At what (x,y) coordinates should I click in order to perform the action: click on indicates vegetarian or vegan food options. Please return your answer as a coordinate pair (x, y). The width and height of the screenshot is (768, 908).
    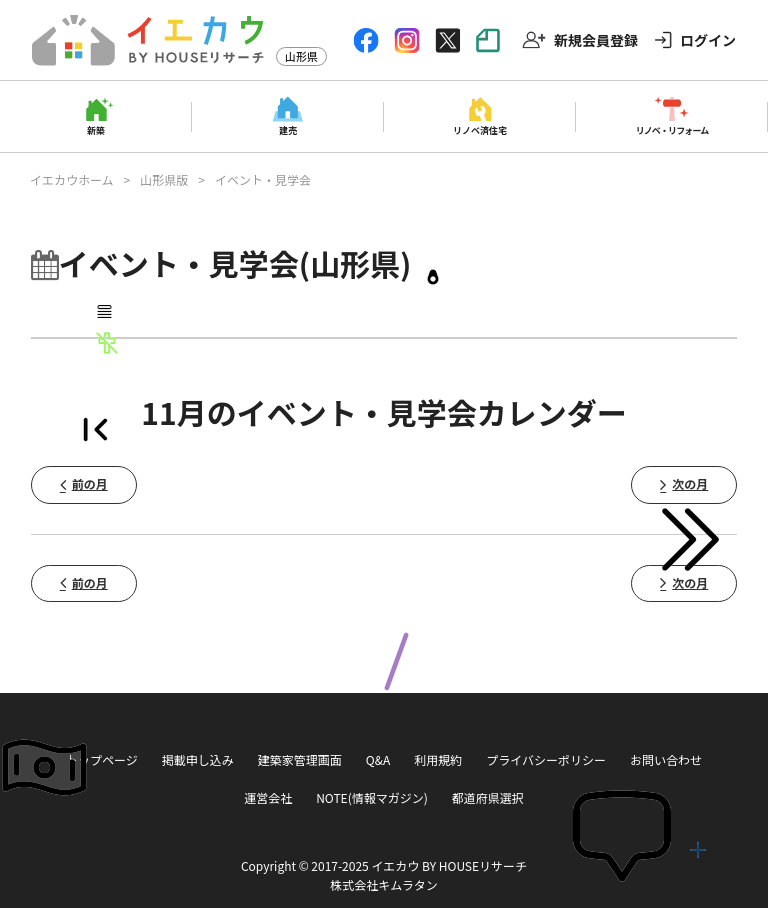
    Looking at the image, I should click on (433, 277).